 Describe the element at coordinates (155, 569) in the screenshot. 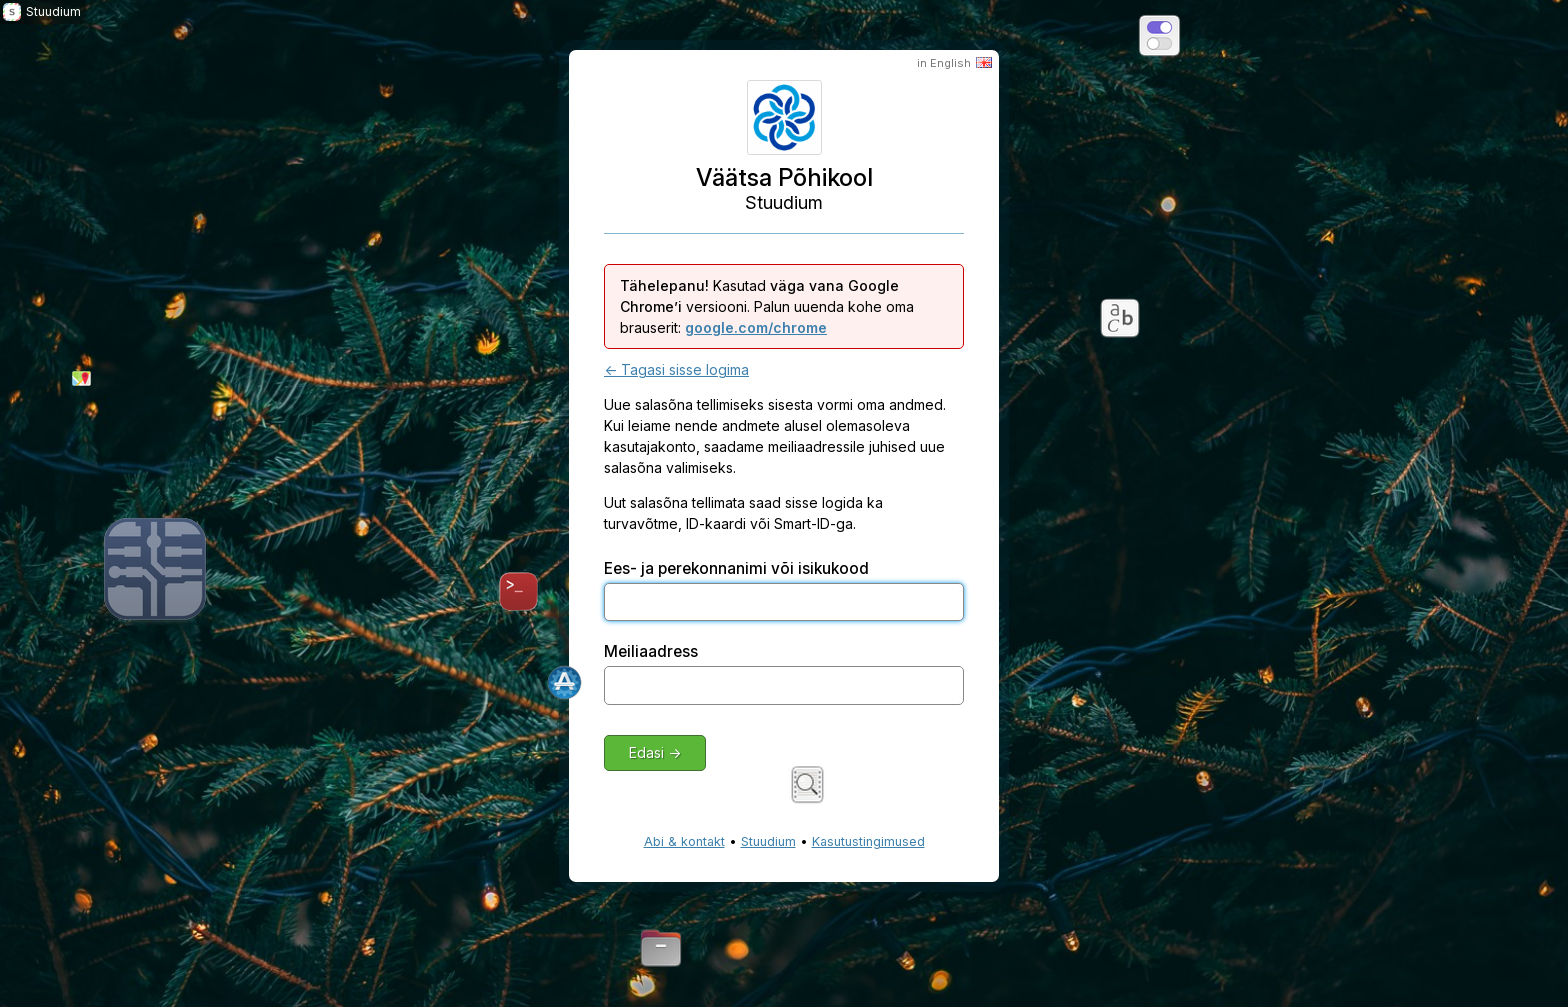

I see `open gerbview nightly app for viewing gerber PCB files` at that location.